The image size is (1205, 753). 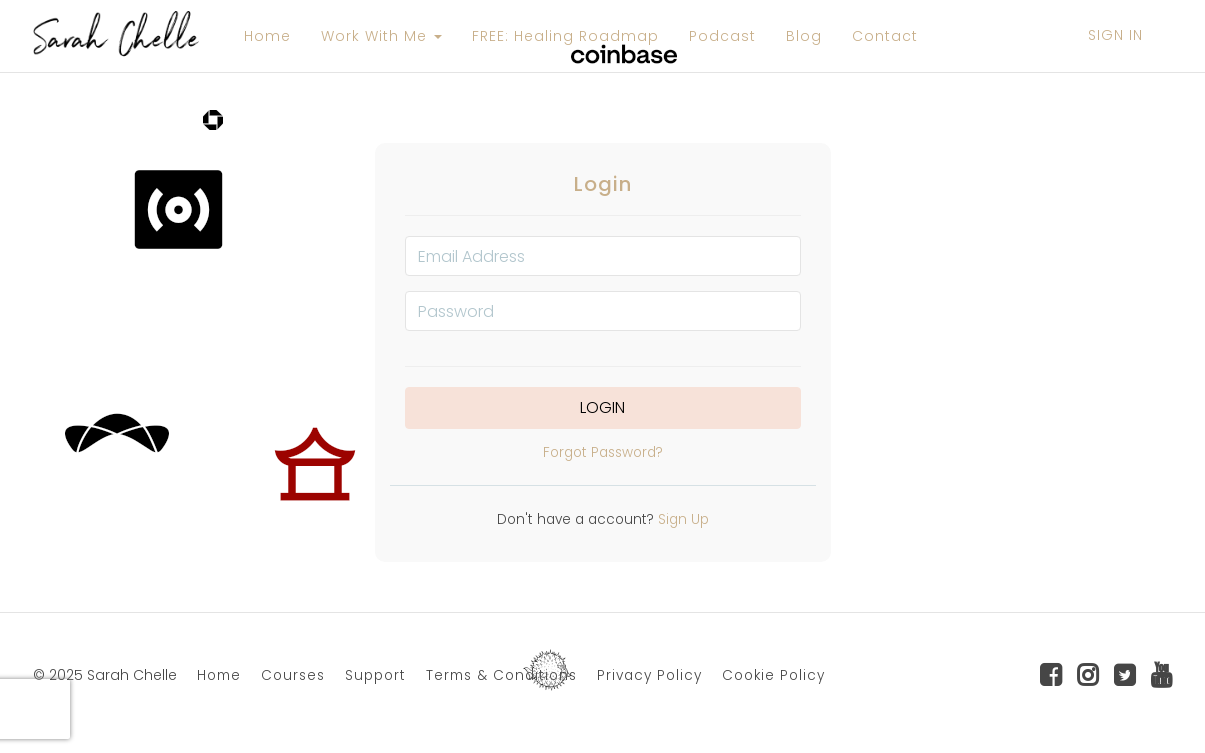 I want to click on view historical or cultural landmarks, so click(x=315, y=466).